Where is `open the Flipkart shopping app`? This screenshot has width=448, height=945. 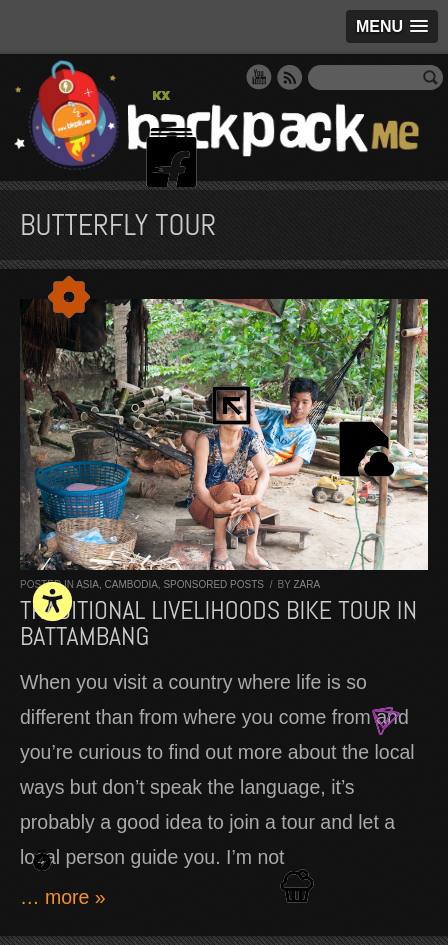 open the Flipkart shopping app is located at coordinates (171, 157).